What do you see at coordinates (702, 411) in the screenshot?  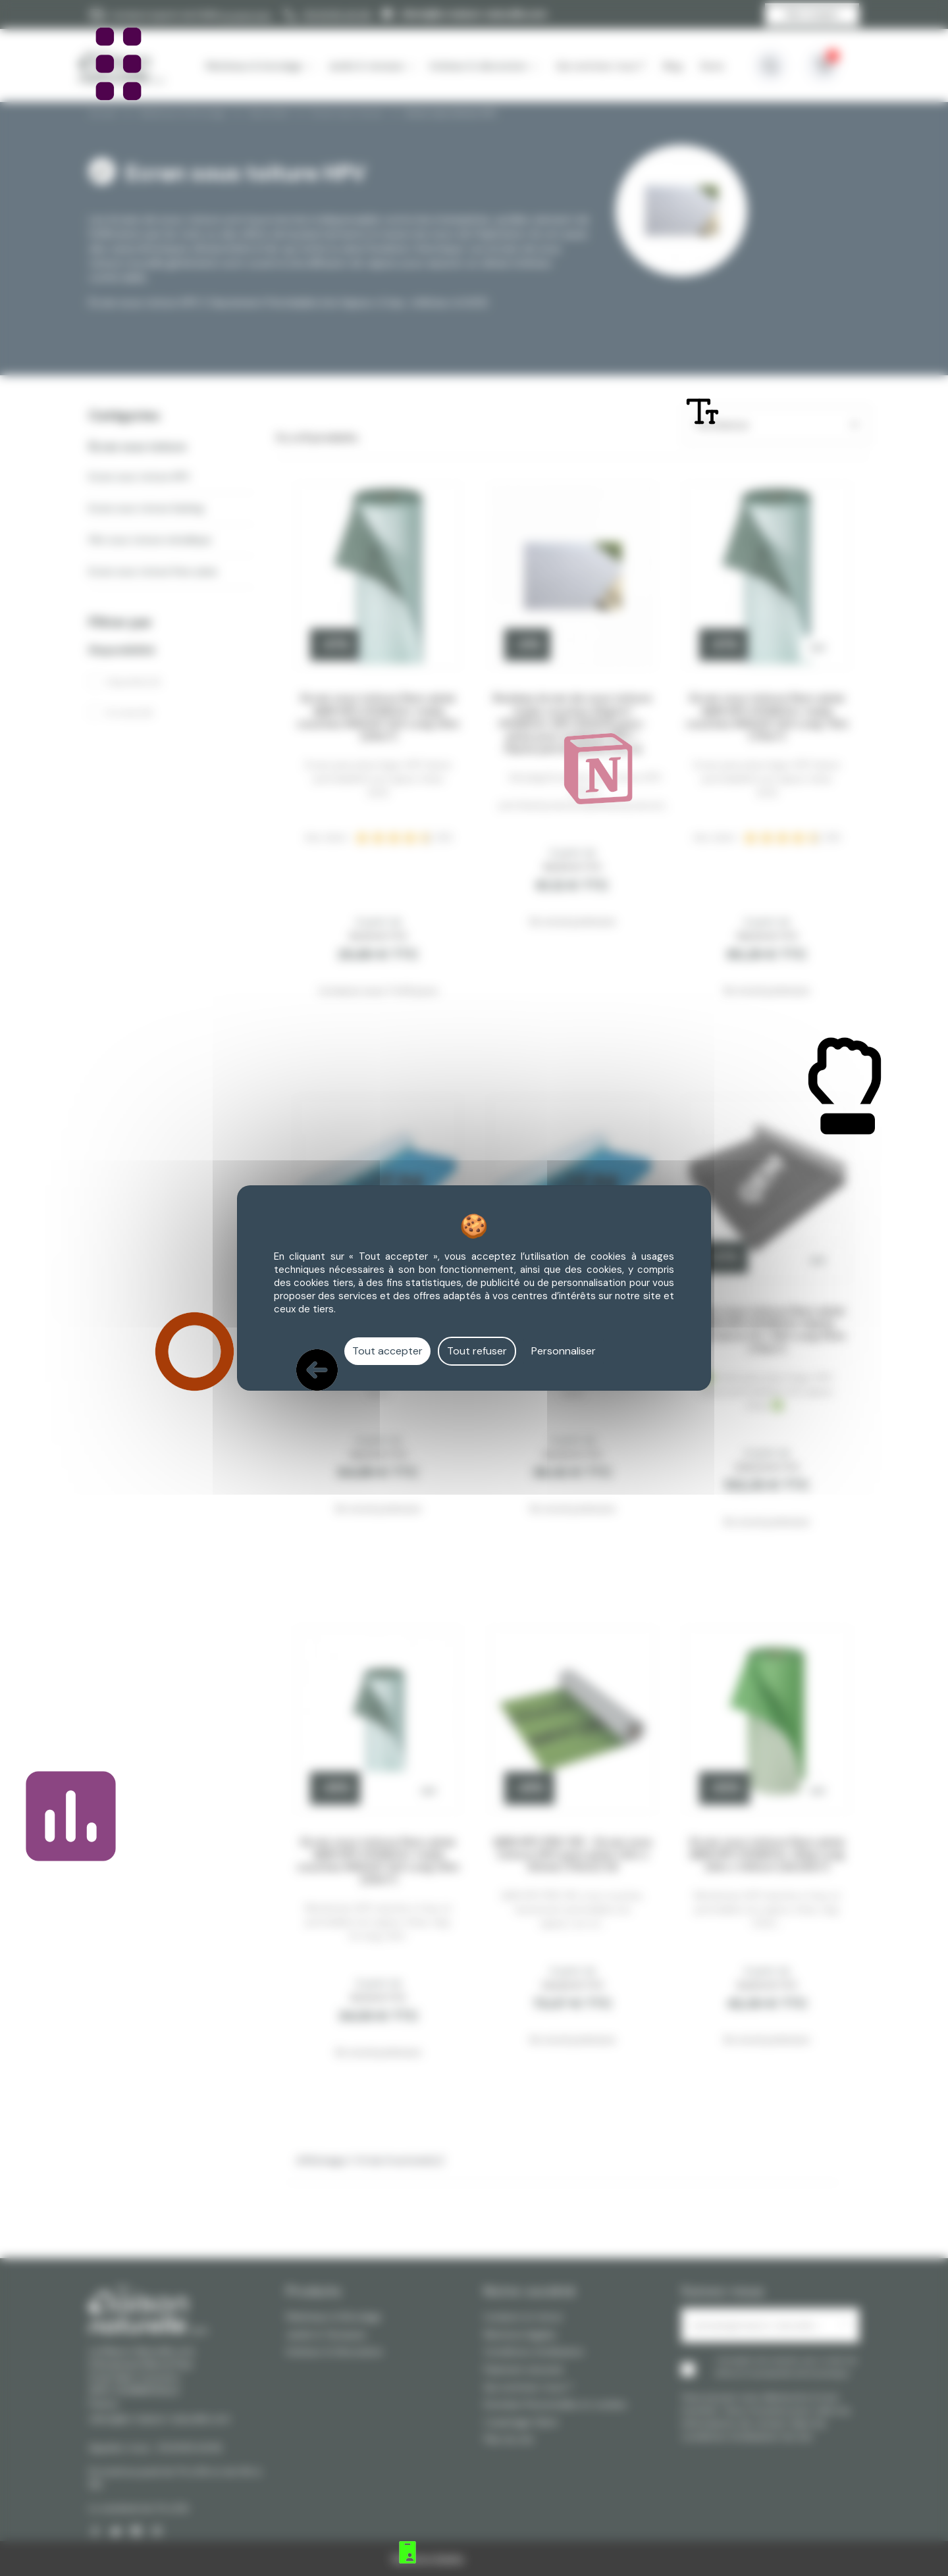 I see `adjust font size settings` at bounding box center [702, 411].